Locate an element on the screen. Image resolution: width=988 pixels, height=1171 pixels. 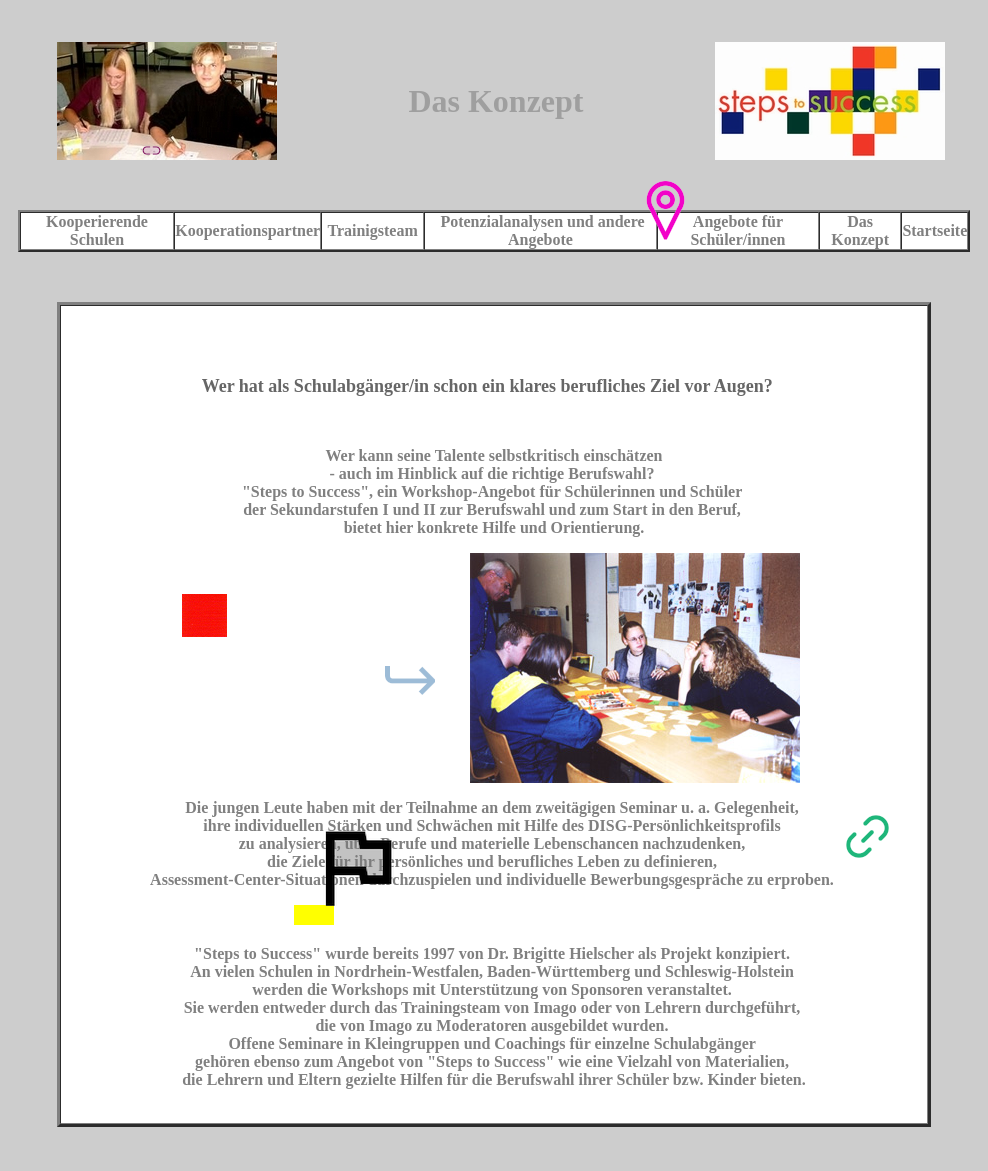
view or set your current location is located at coordinates (665, 211).